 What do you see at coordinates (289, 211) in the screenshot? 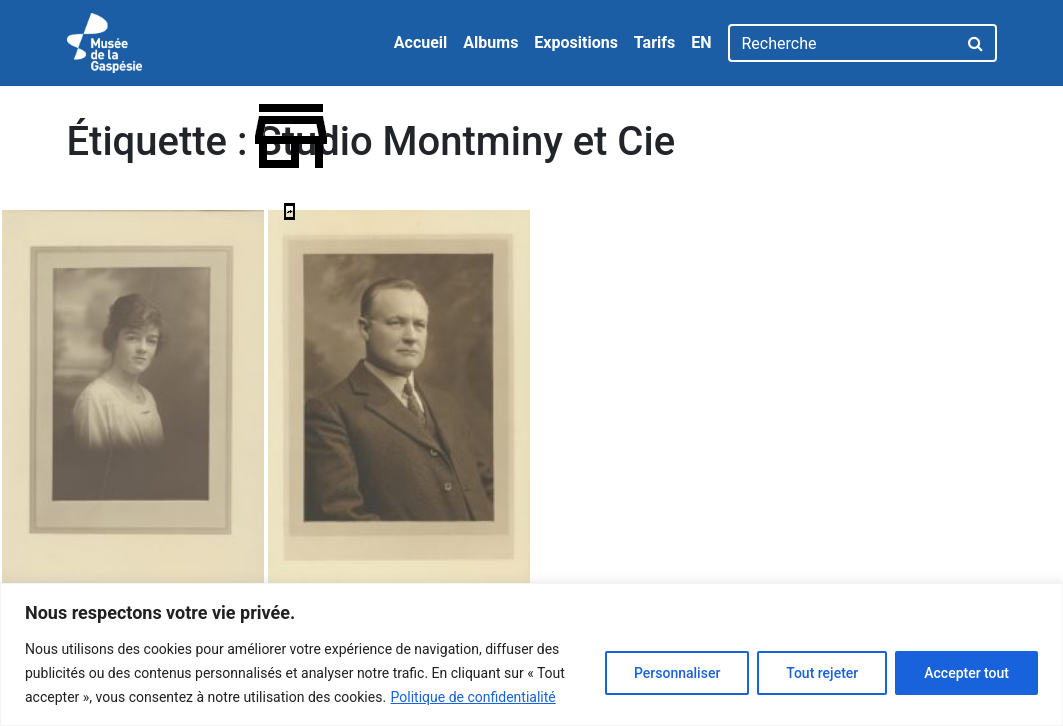
I see `share your mobile screen` at bounding box center [289, 211].